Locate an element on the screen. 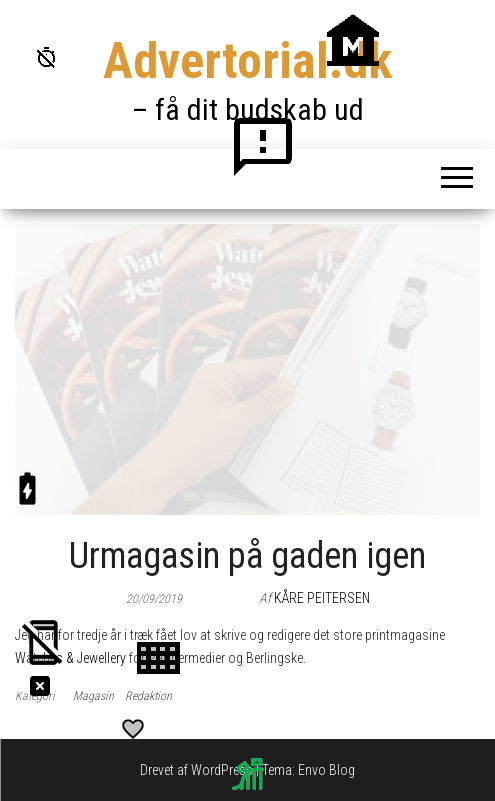 The width and height of the screenshot is (495, 801). timer is disabled or off is located at coordinates (46, 57).